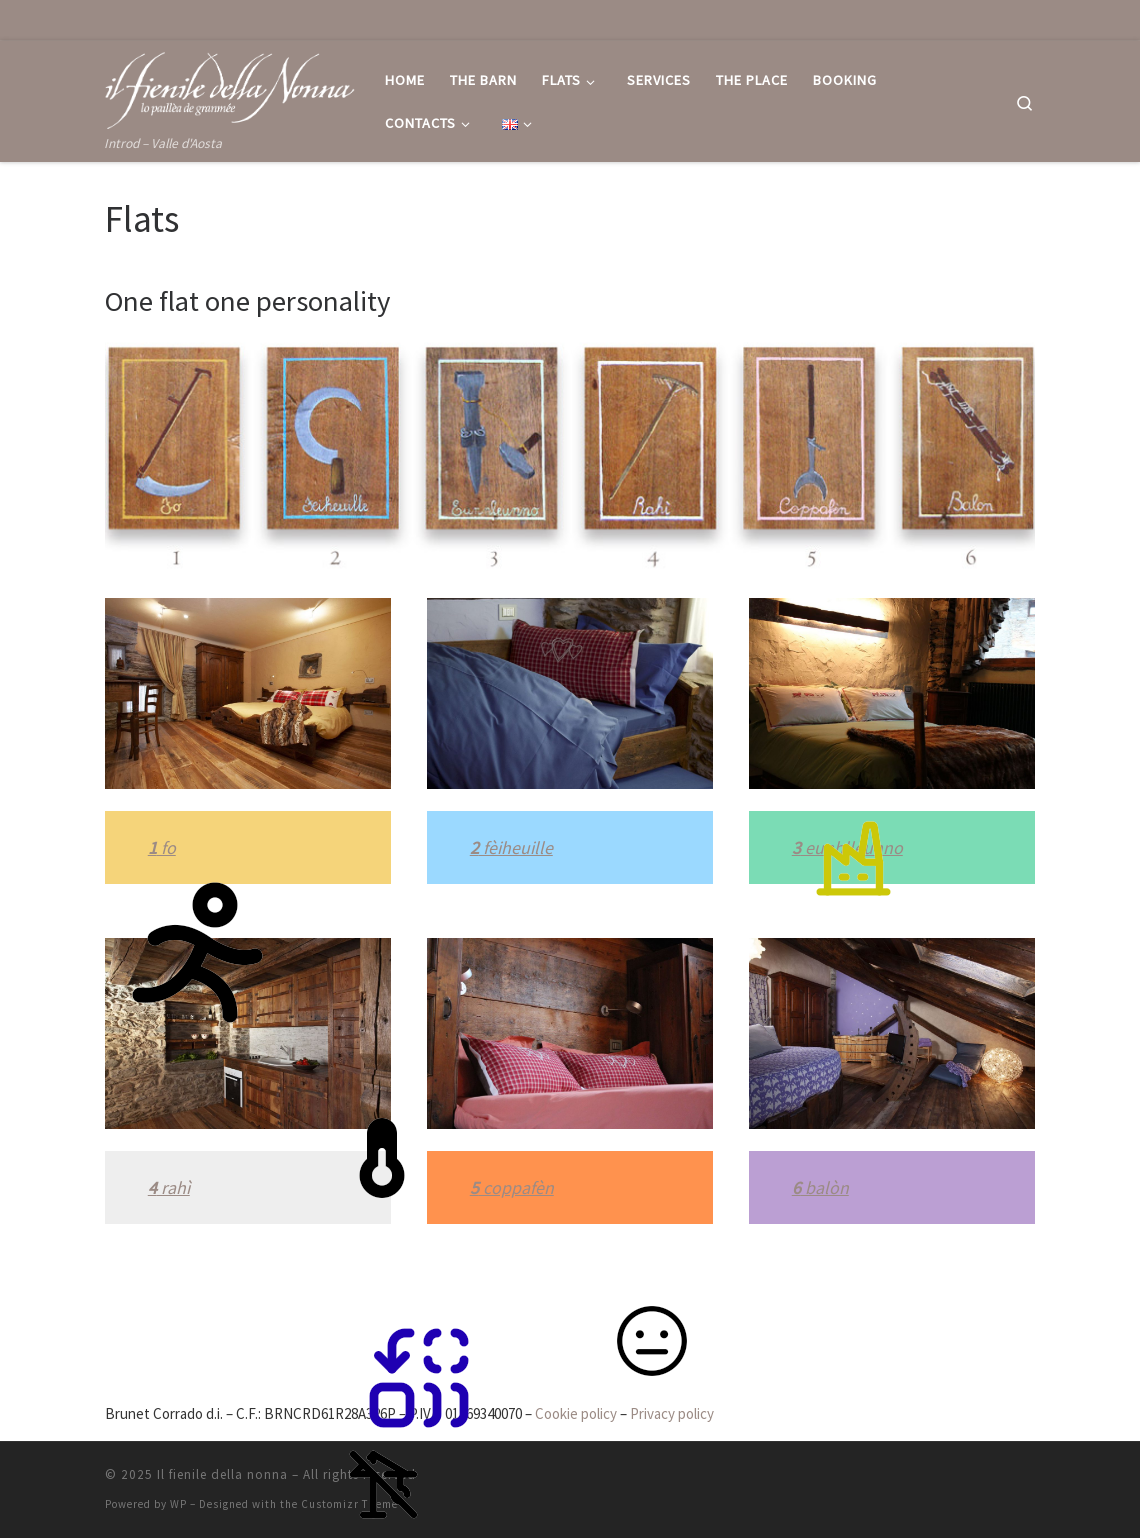 The height and width of the screenshot is (1538, 1140). Describe the element at coordinates (200, 950) in the screenshot. I see `start a running or fitness activity` at that location.